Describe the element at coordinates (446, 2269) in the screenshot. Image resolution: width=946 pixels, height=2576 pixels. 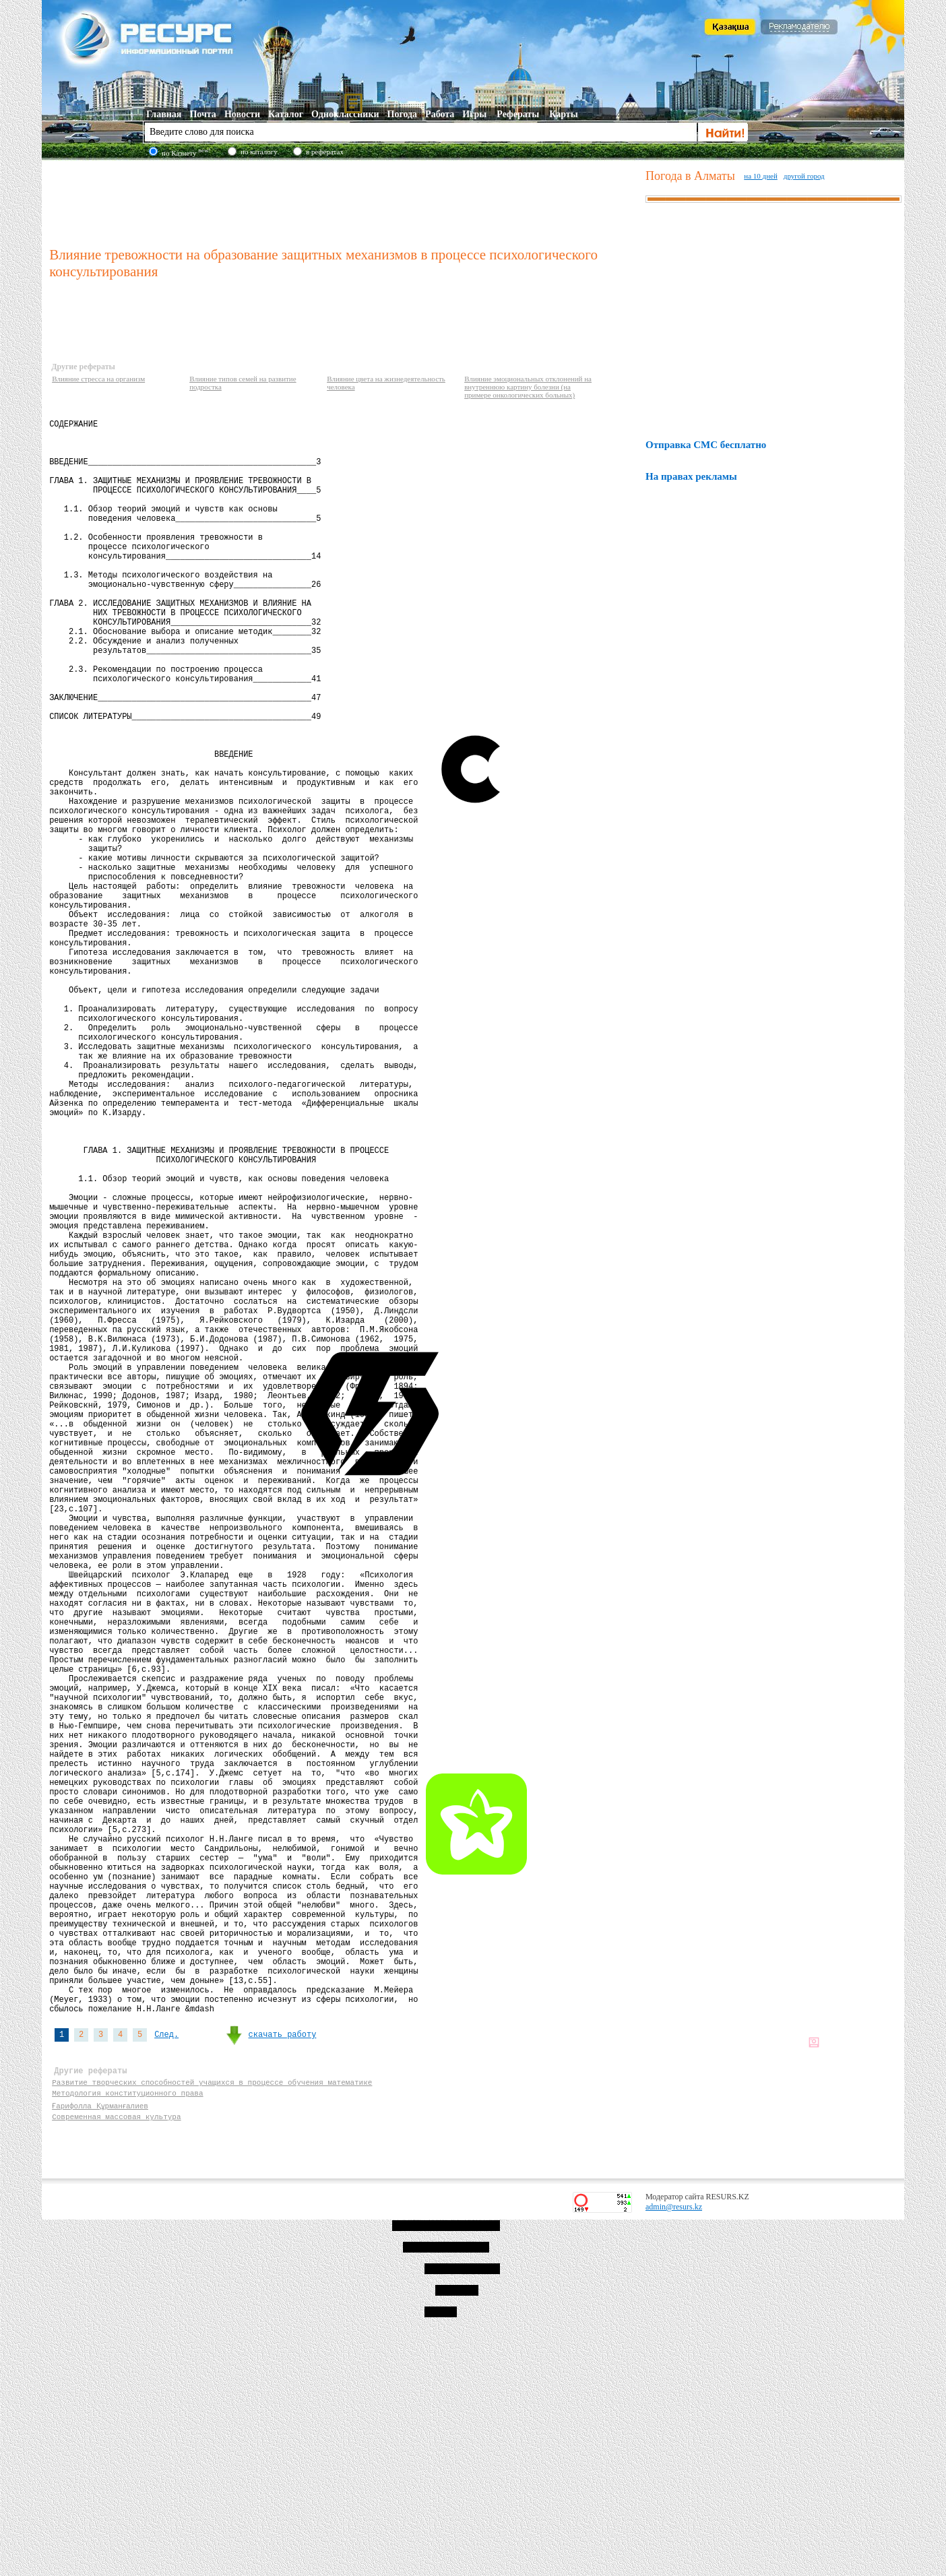
I see `indicates tornado or severe weather warning` at that location.